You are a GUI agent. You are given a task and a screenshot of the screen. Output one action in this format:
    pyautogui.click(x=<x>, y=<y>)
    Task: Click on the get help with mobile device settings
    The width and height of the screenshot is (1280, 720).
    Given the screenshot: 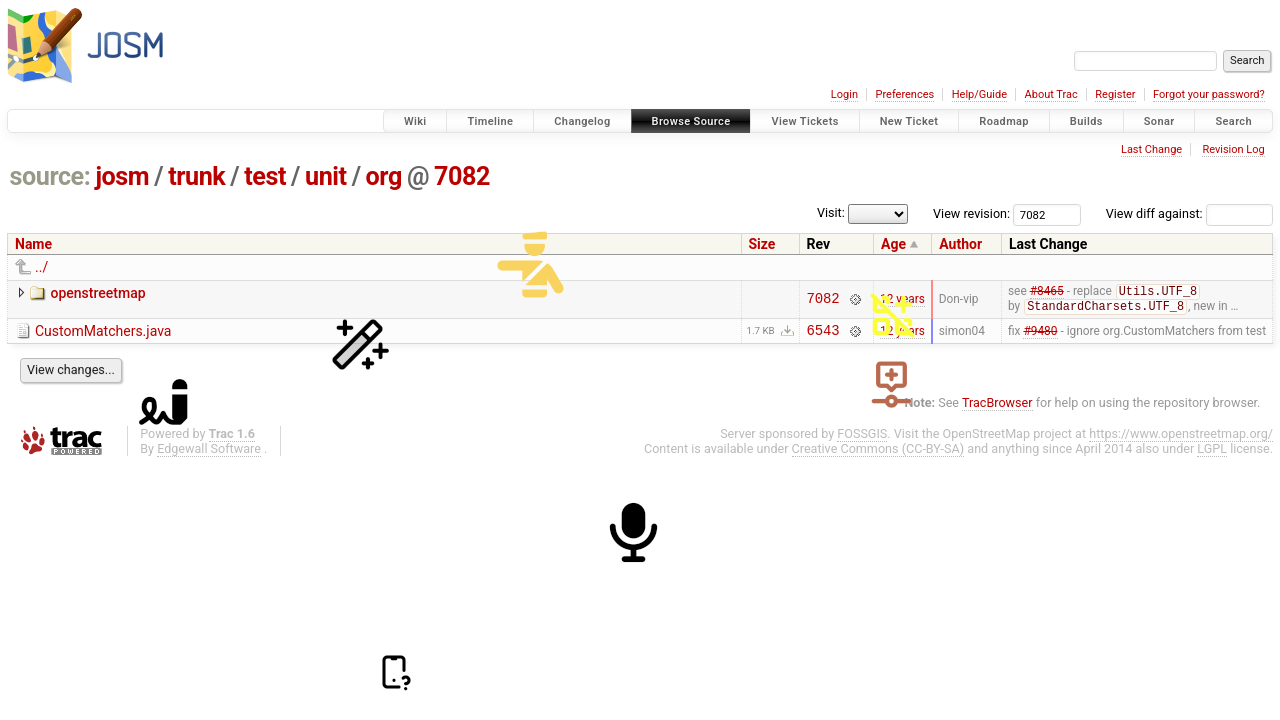 What is the action you would take?
    pyautogui.click(x=394, y=672)
    